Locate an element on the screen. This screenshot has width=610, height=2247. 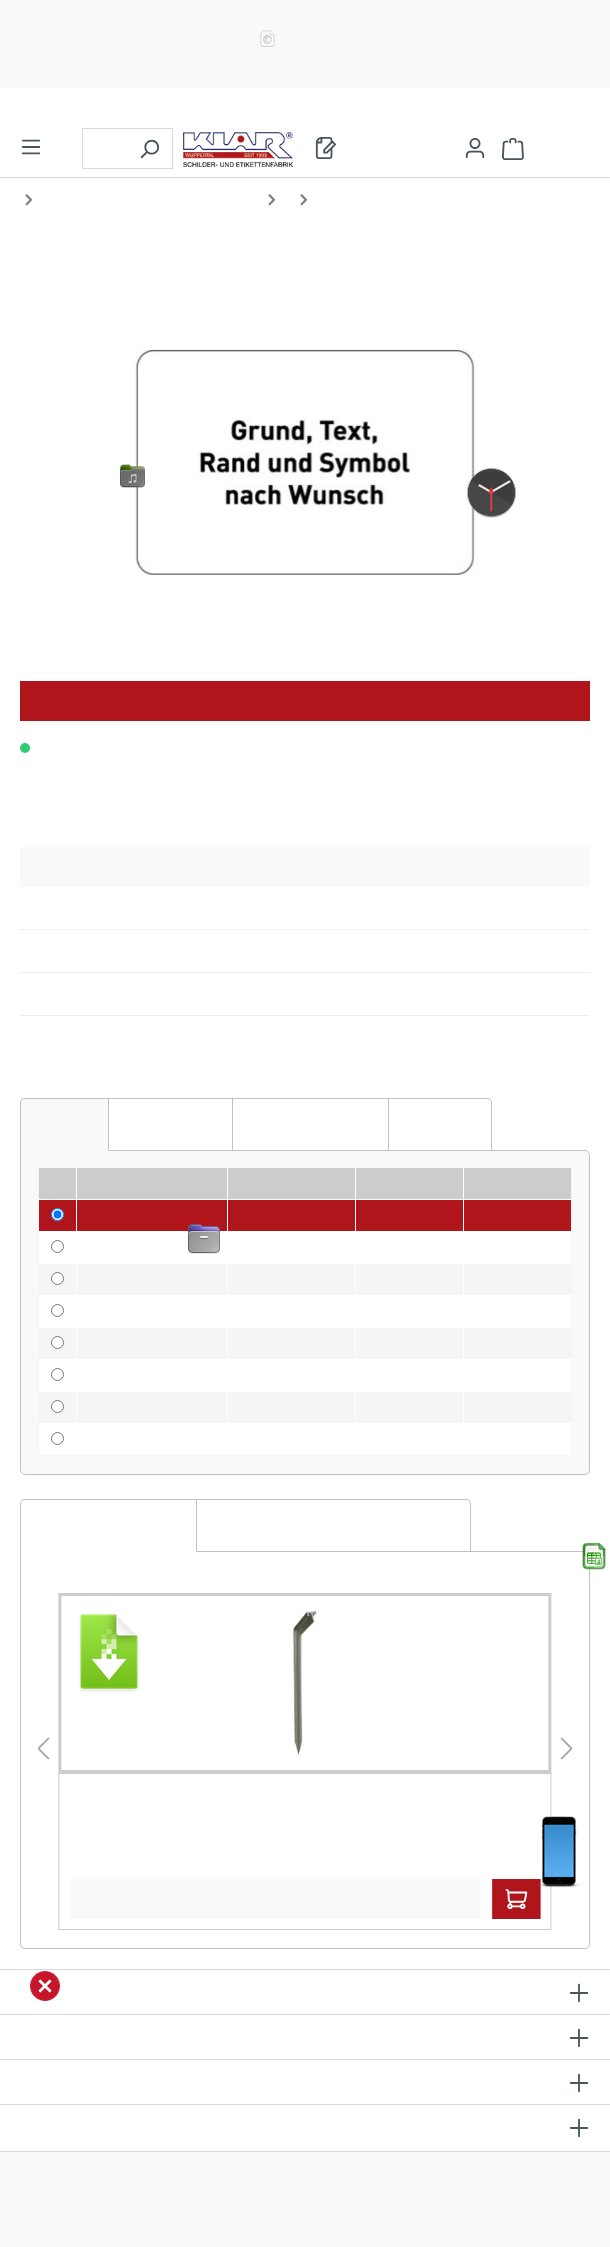
open a libreoffice calc spreadsheet file is located at coordinates (594, 1556).